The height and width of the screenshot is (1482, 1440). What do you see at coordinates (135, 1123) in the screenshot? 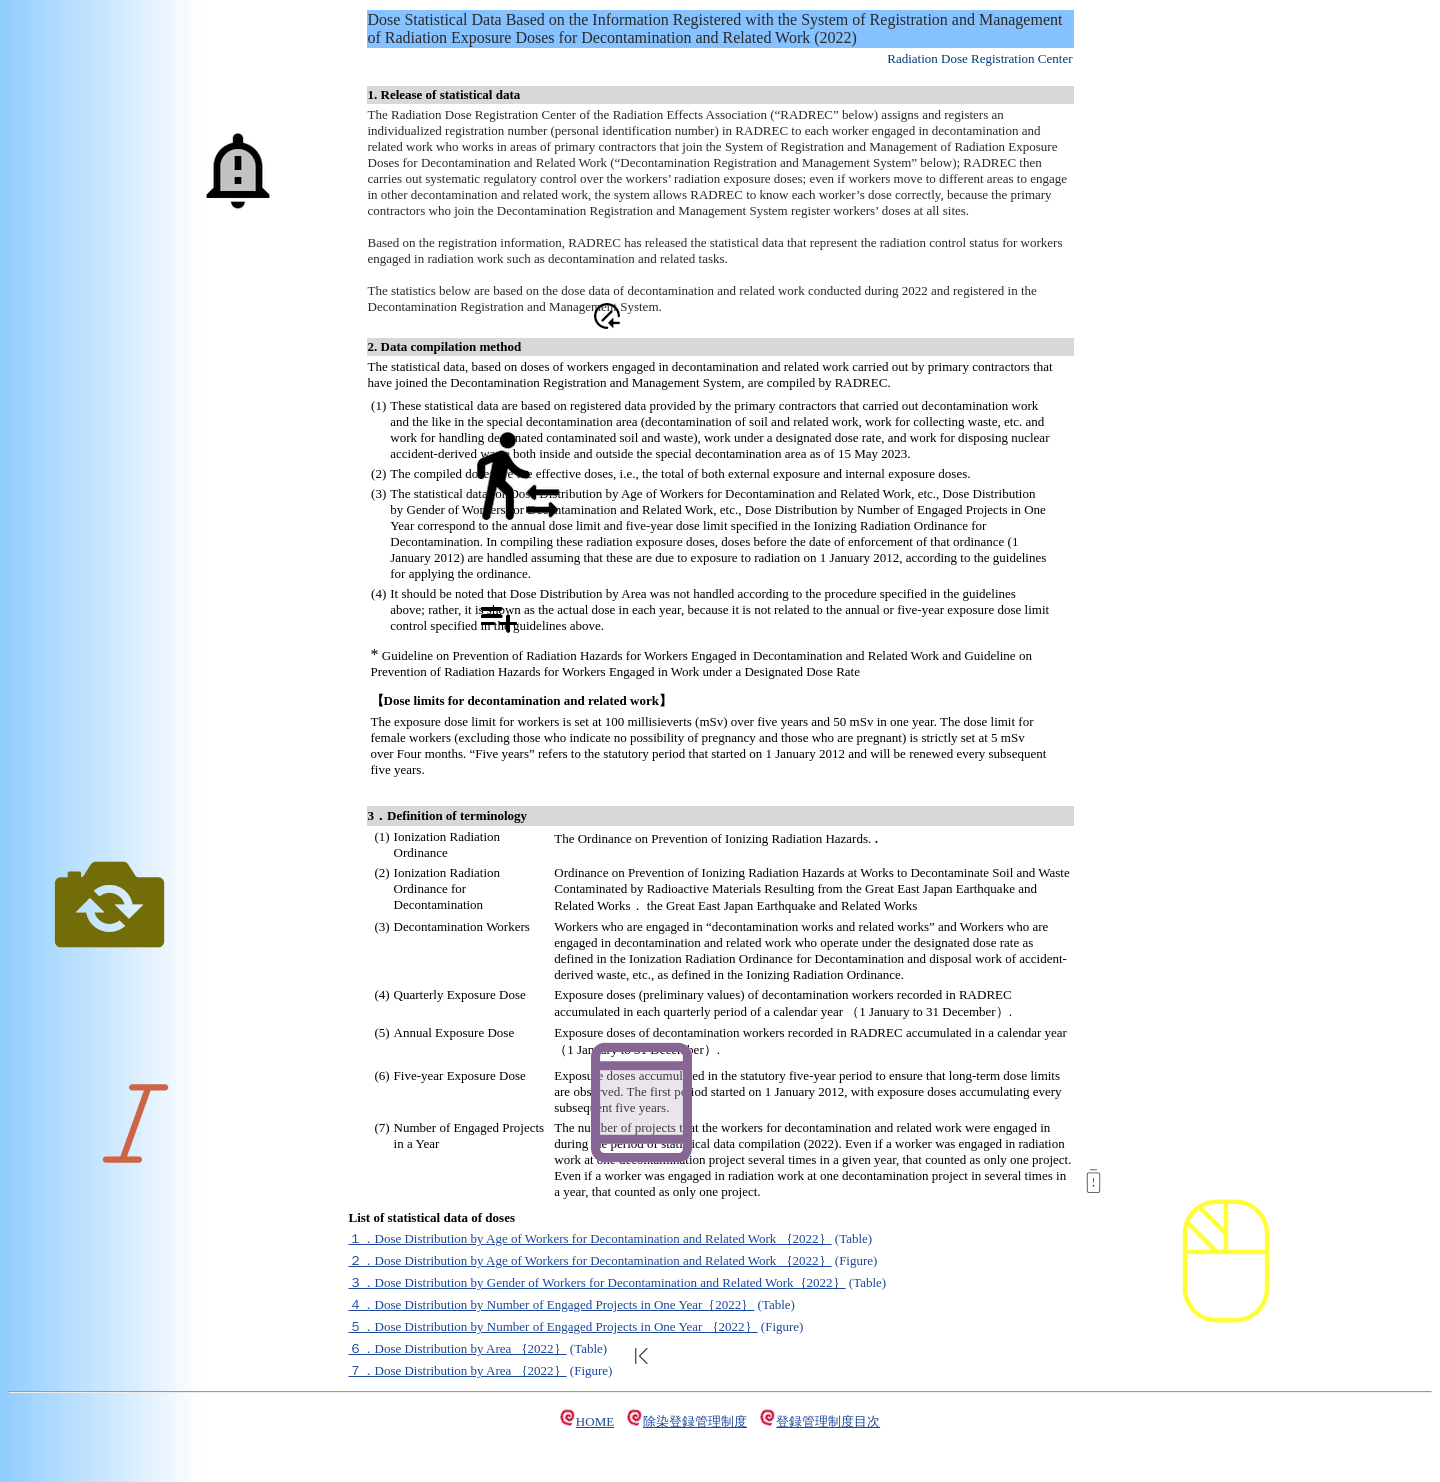
I see `apply italic formatting to selected text` at bounding box center [135, 1123].